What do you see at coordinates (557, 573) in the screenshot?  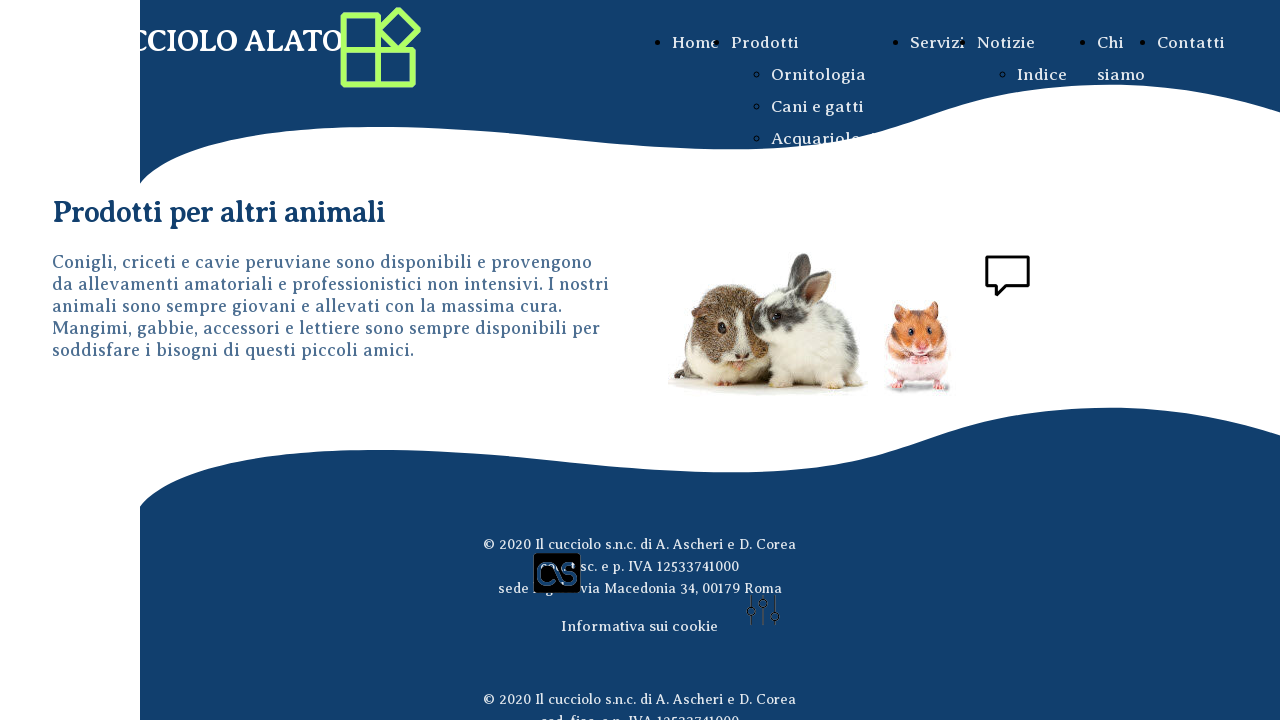 I see `open Last.fm app or website` at bounding box center [557, 573].